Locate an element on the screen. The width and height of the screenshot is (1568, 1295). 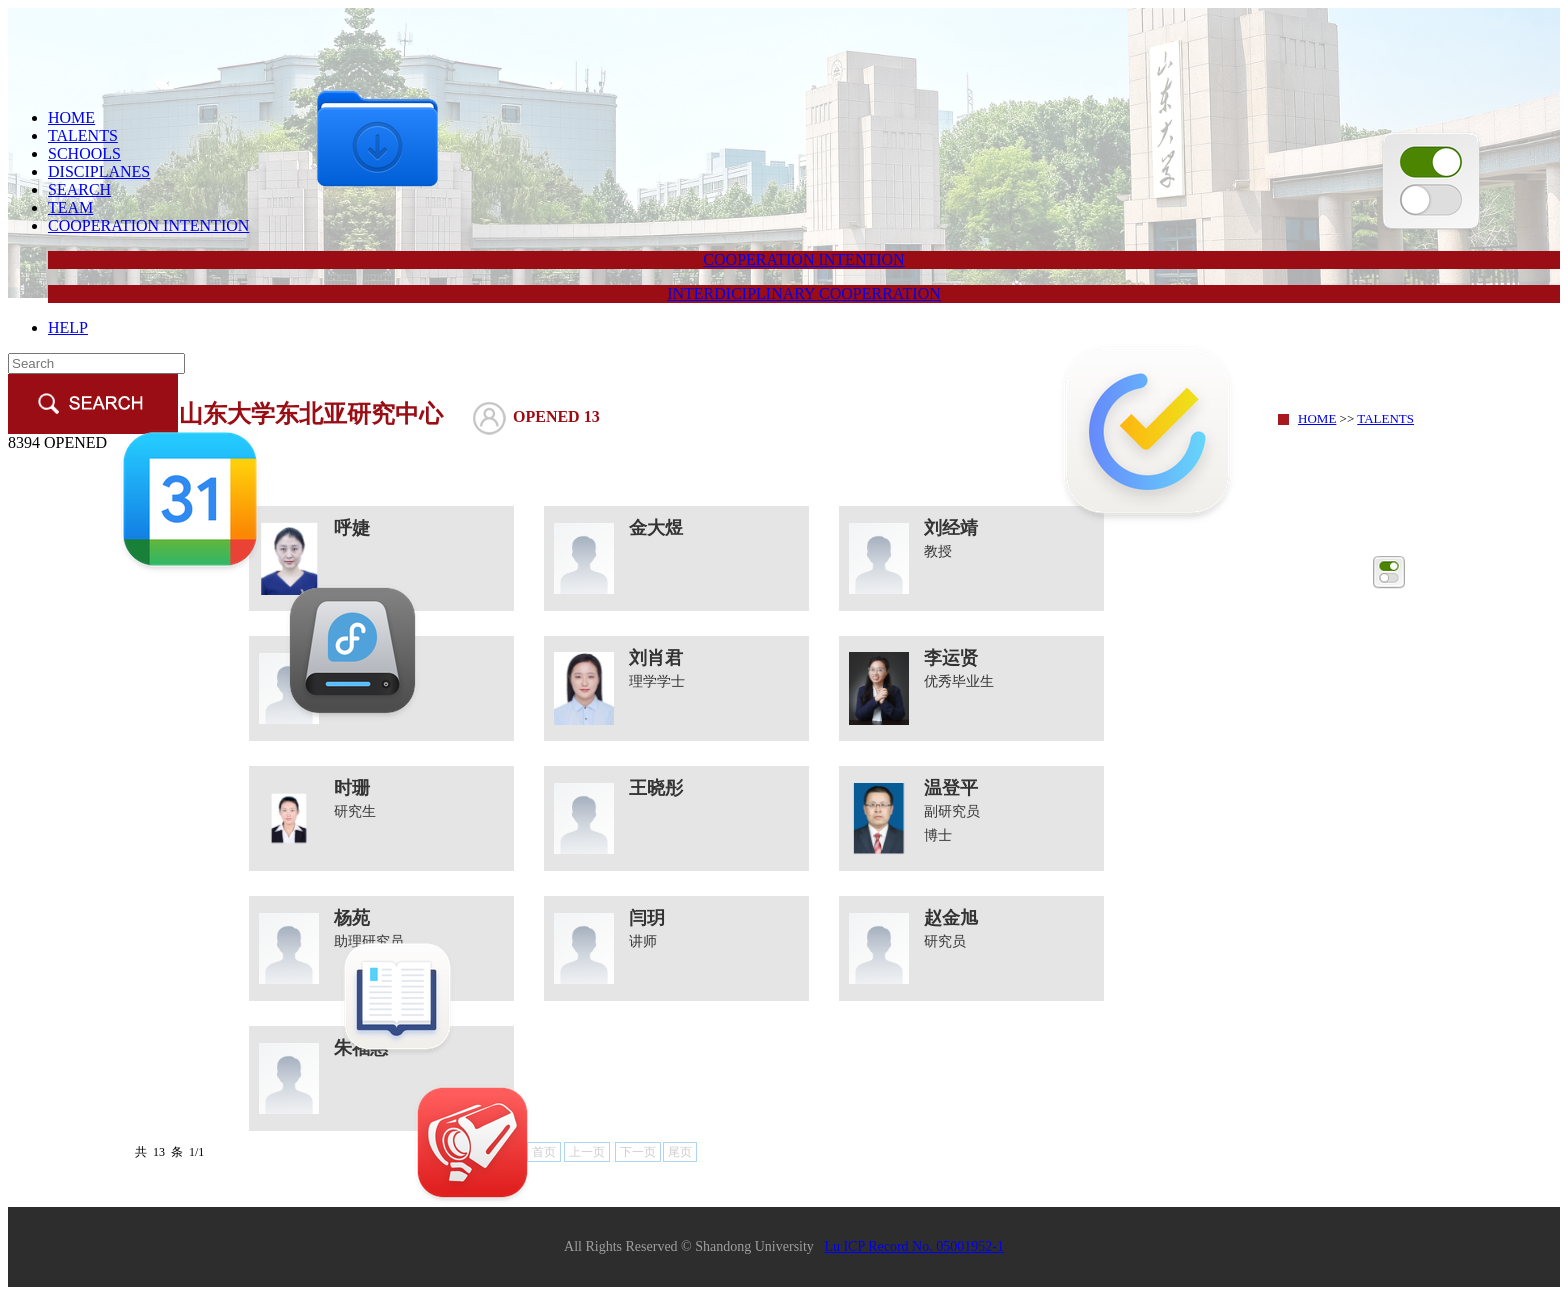
open Google Calendar app is located at coordinates (190, 499).